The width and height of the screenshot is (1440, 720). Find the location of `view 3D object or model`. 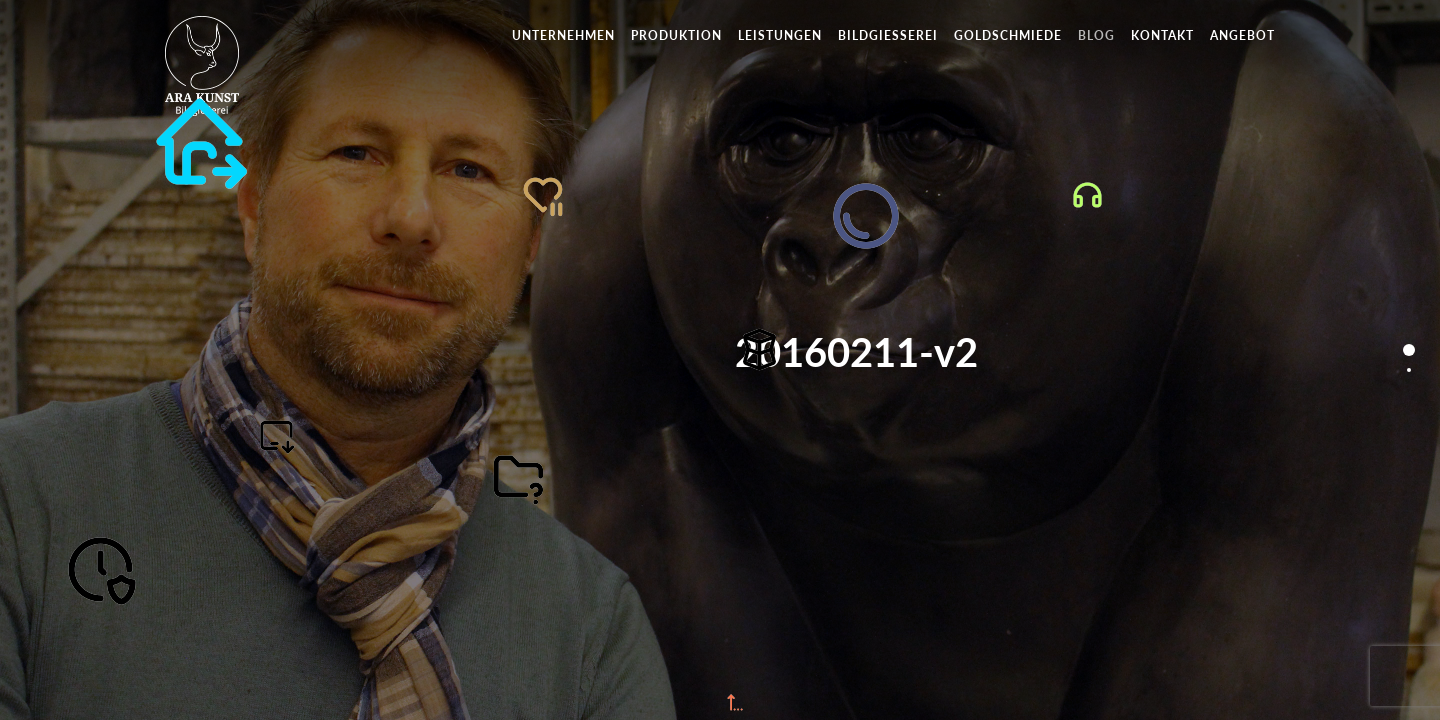

view 3D object or model is located at coordinates (759, 349).